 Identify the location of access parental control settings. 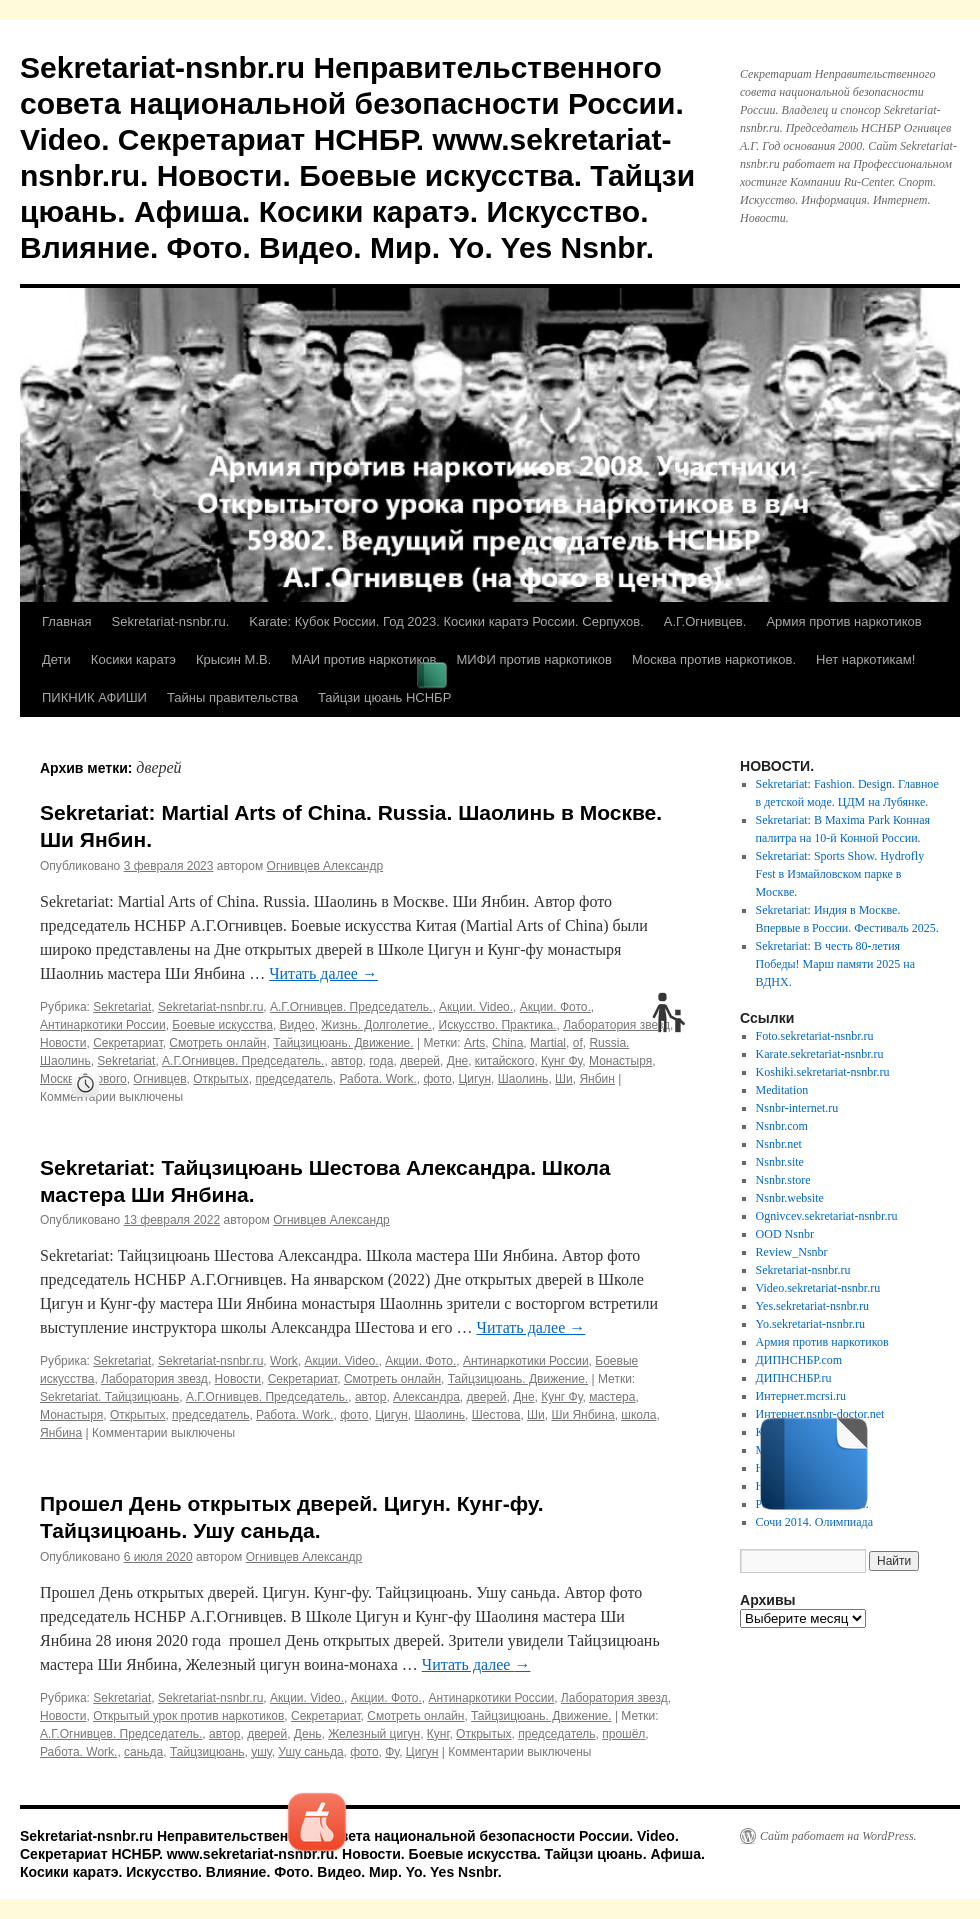
(669, 1012).